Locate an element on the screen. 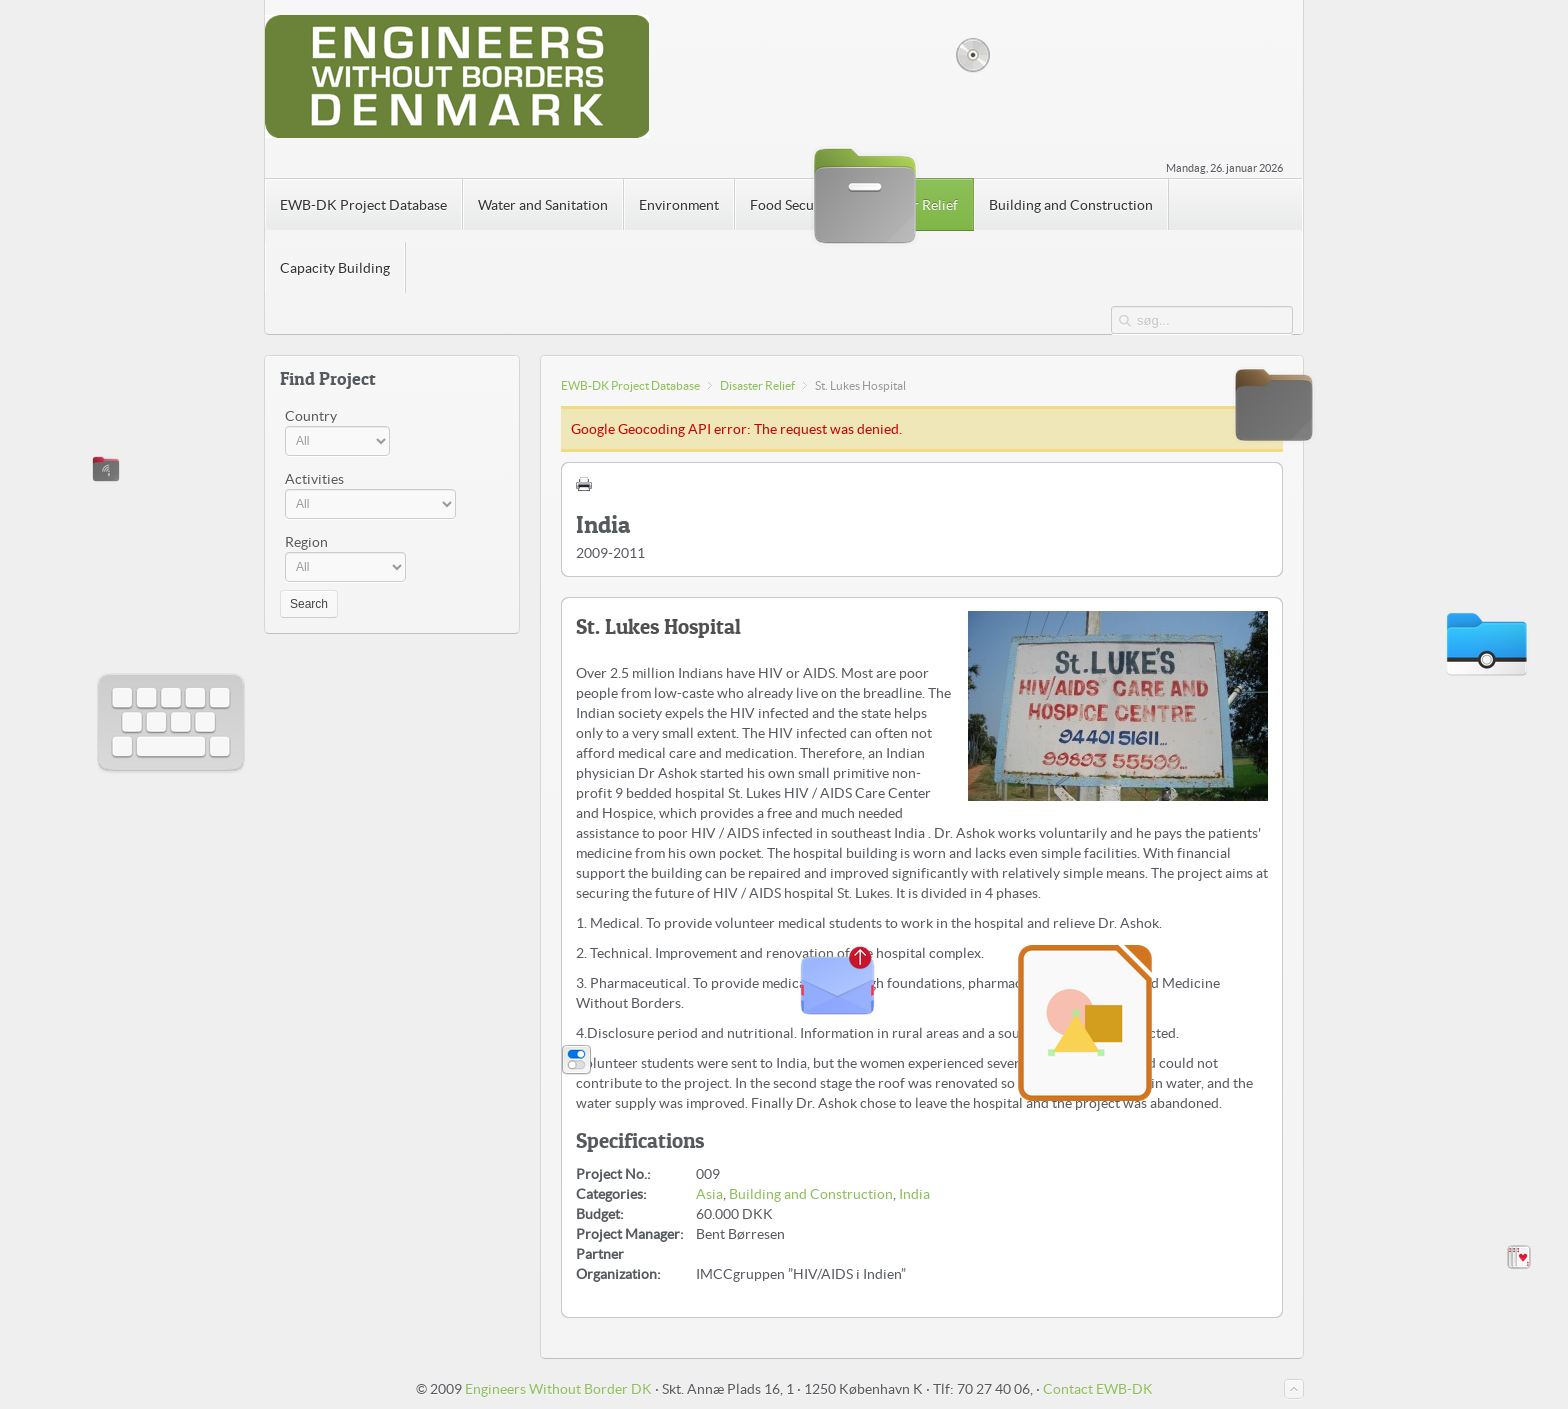 This screenshot has height=1409, width=1568. open gnome tweaks to customize system settings is located at coordinates (576, 1059).